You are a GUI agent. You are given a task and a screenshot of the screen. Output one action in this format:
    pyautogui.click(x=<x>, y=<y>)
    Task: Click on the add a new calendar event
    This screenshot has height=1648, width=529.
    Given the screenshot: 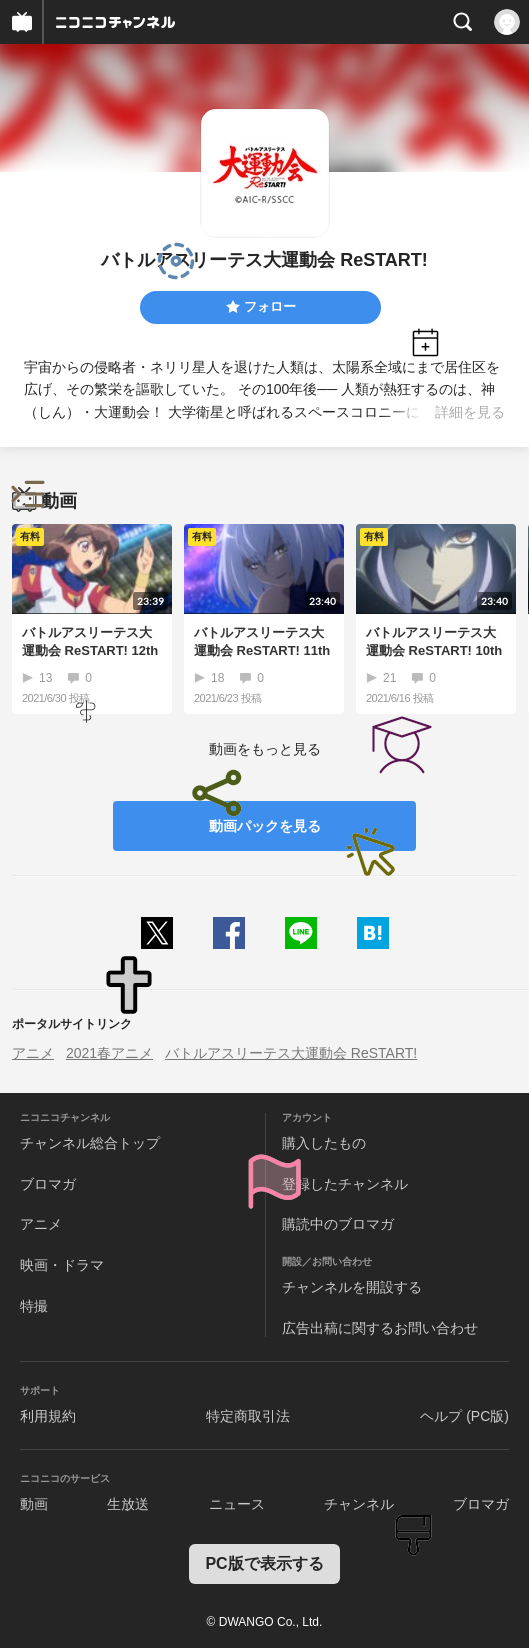 What is the action you would take?
    pyautogui.click(x=425, y=343)
    